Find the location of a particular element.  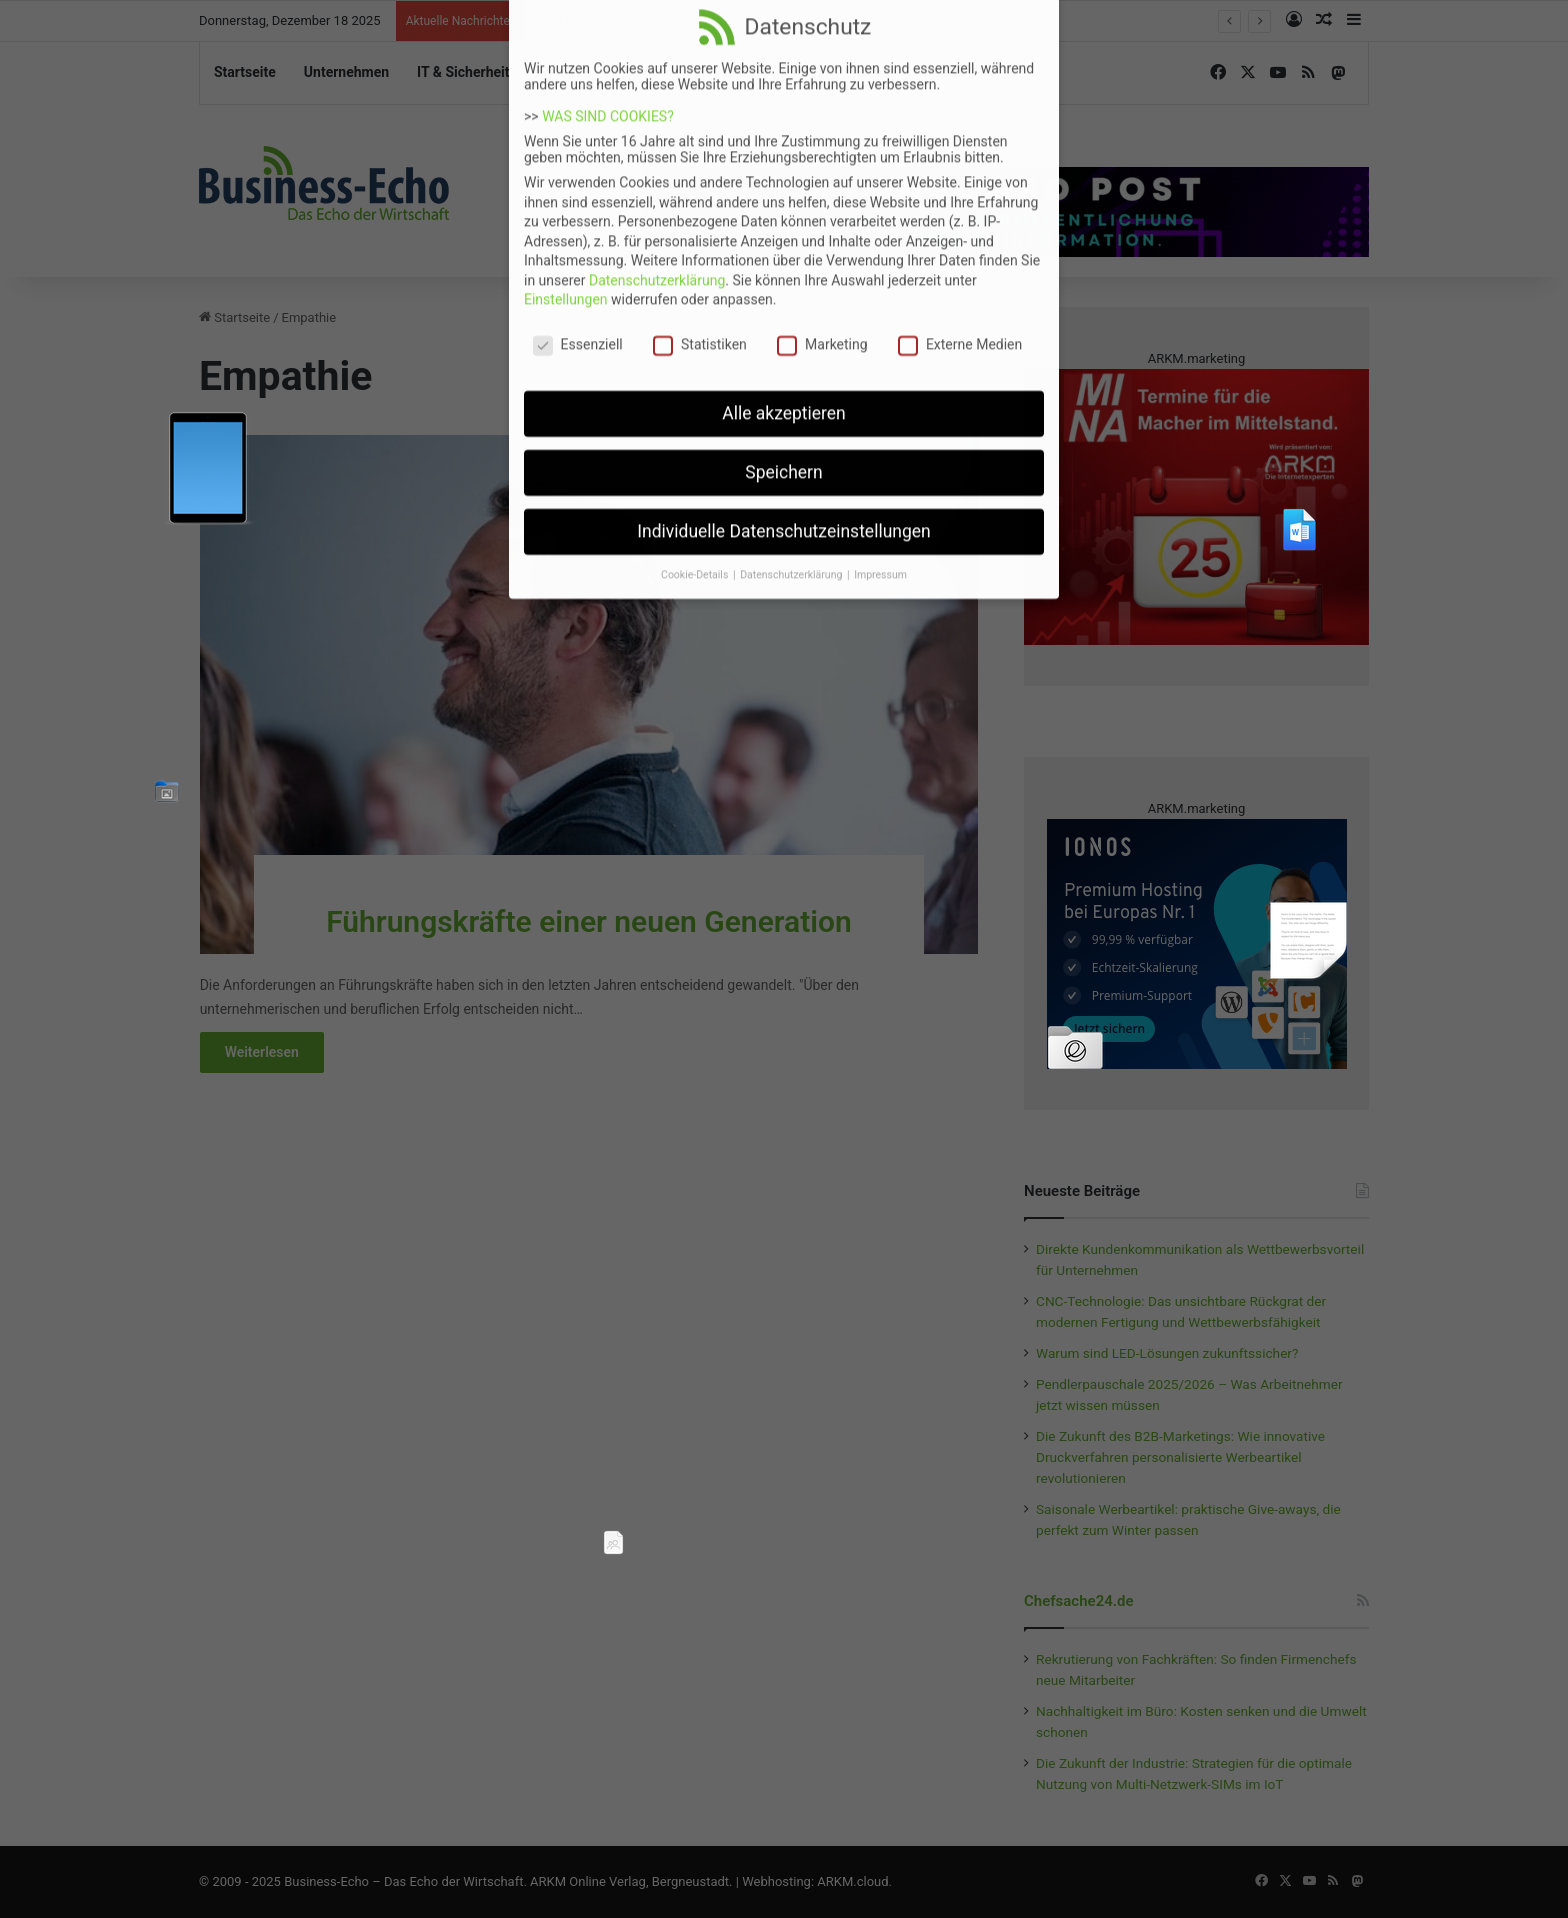

a text clipping file containing copied text is located at coordinates (1308, 942).